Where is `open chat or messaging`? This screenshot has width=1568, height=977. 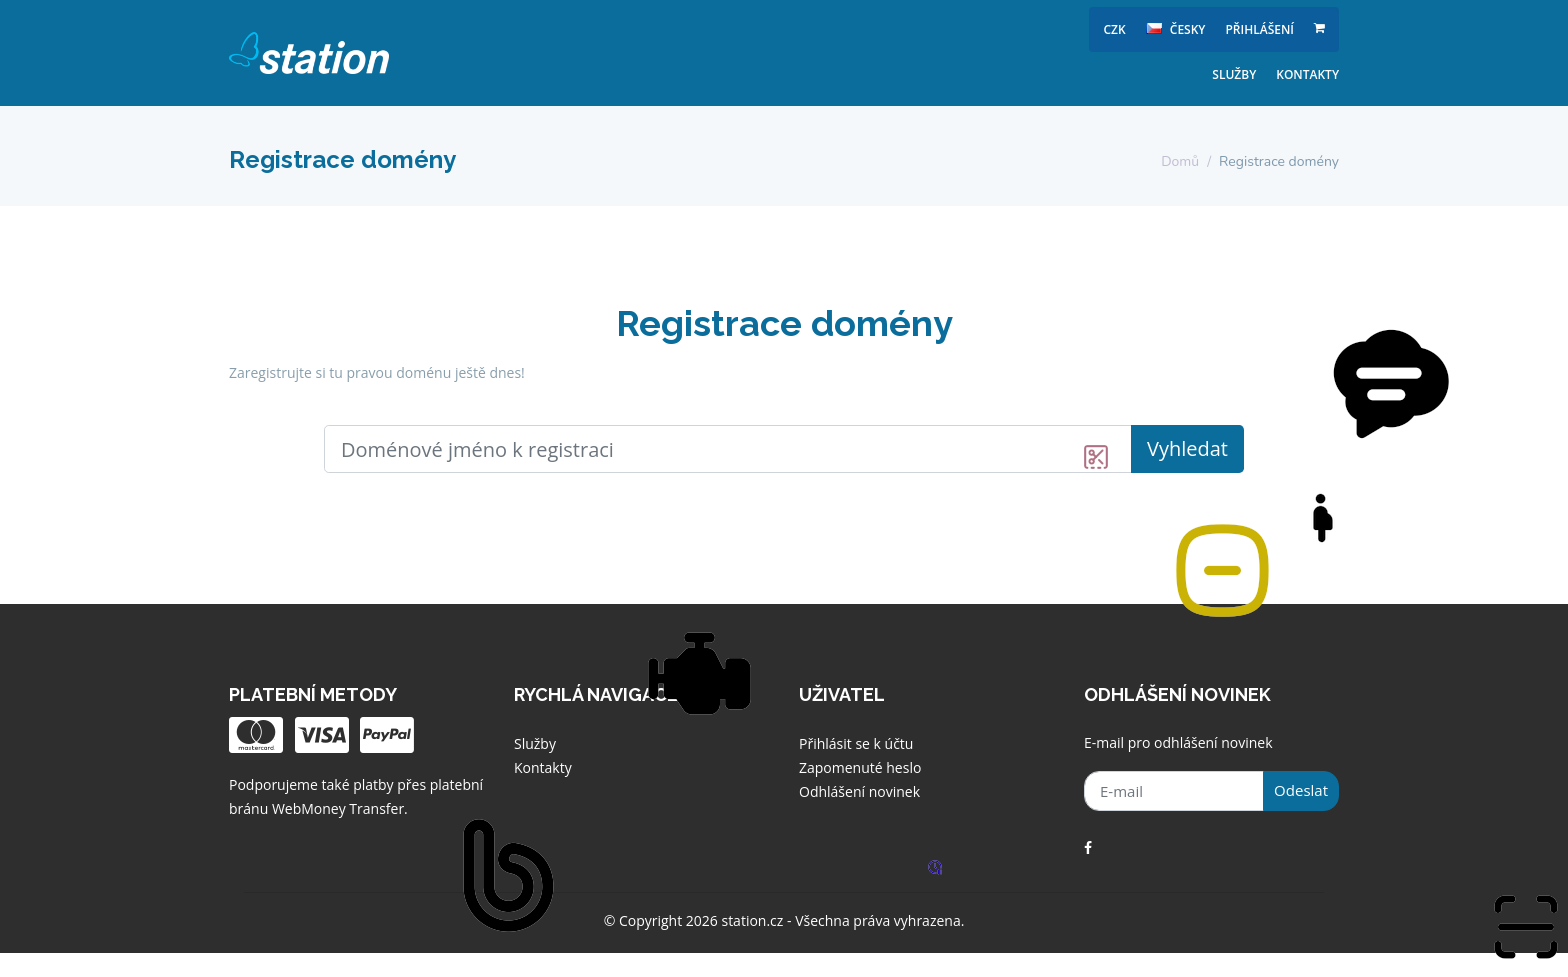
open chat or messaging is located at coordinates (1389, 384).